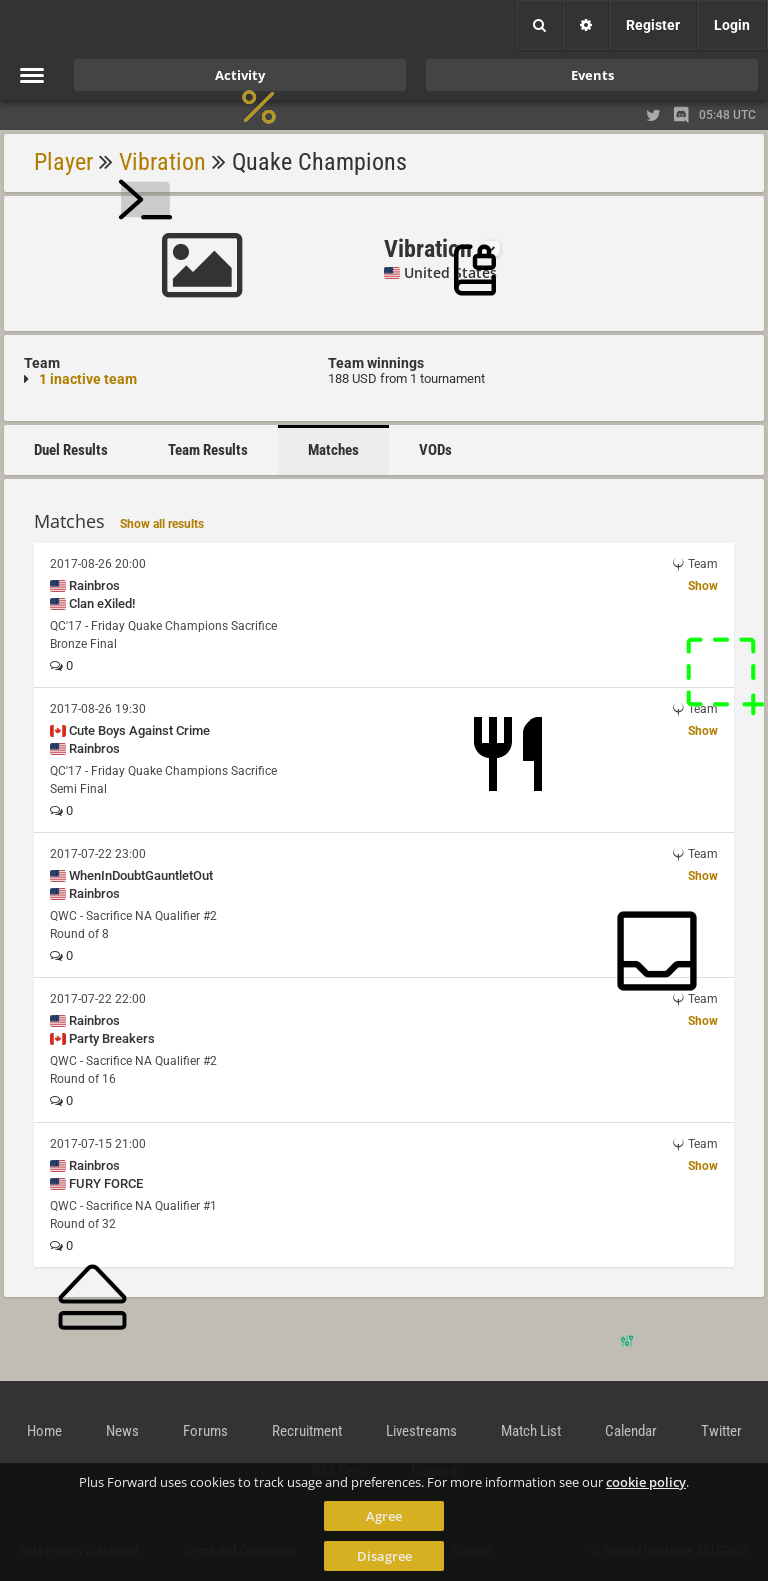 This screenshot has width=768, height=1581. Describe the element at coordinates (145, 199) in the screenshot. I see `open the command line terminal` at that location.